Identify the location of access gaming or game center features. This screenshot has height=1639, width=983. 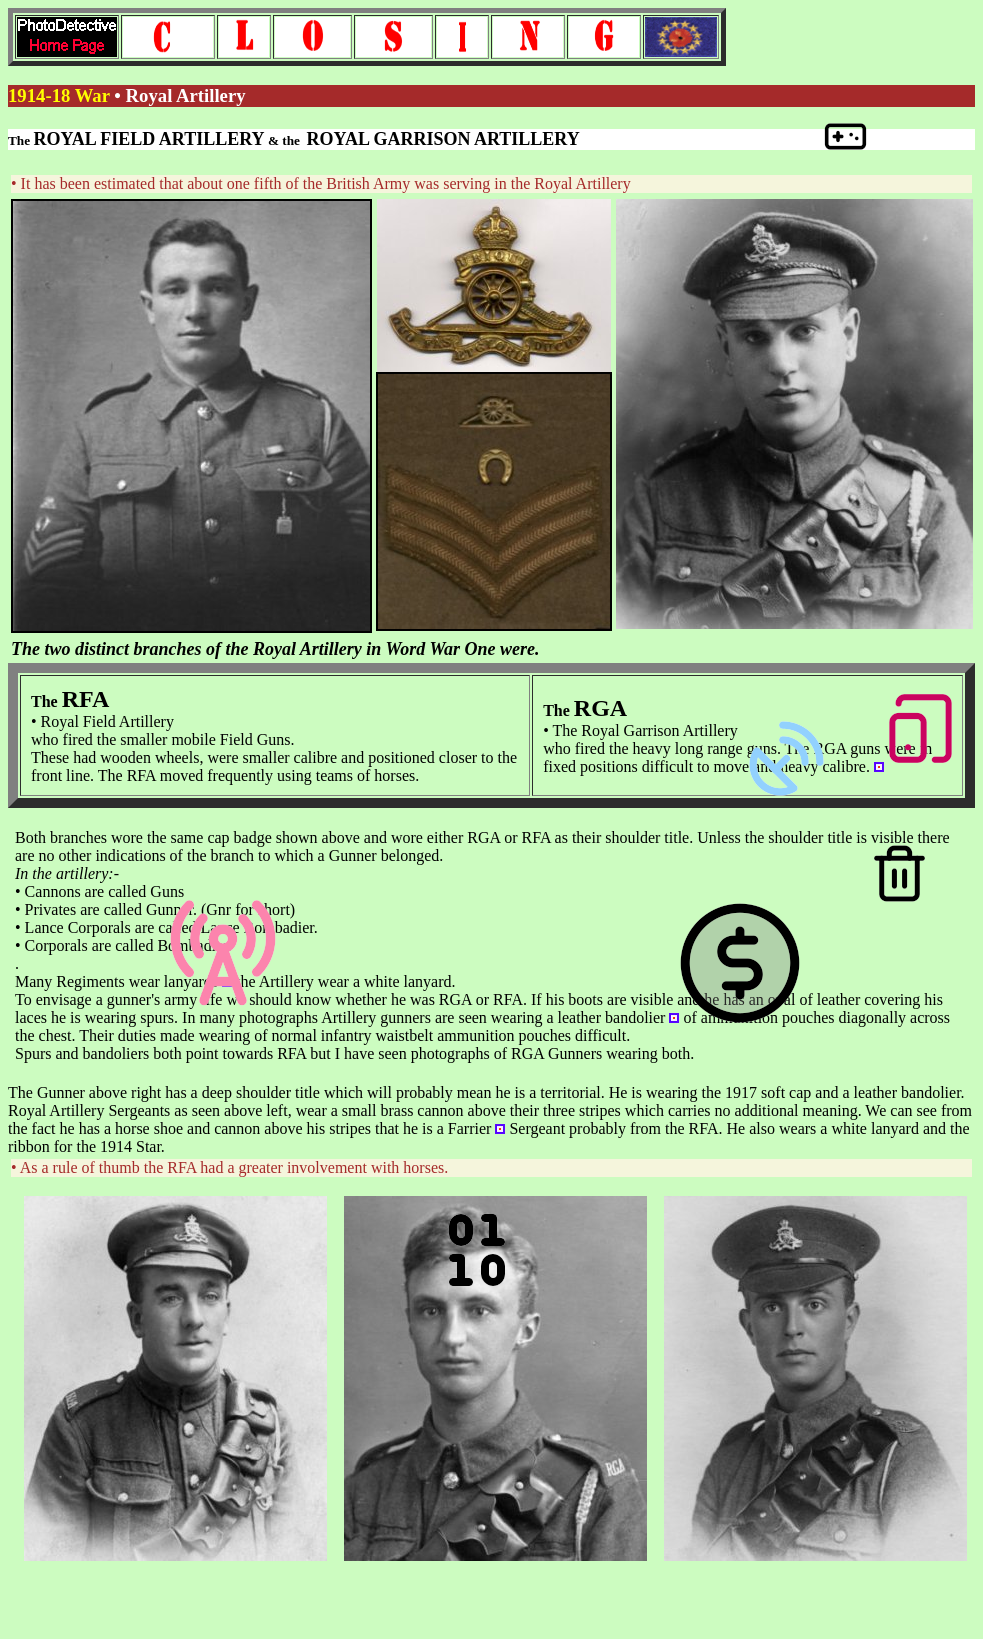
(845, 136).